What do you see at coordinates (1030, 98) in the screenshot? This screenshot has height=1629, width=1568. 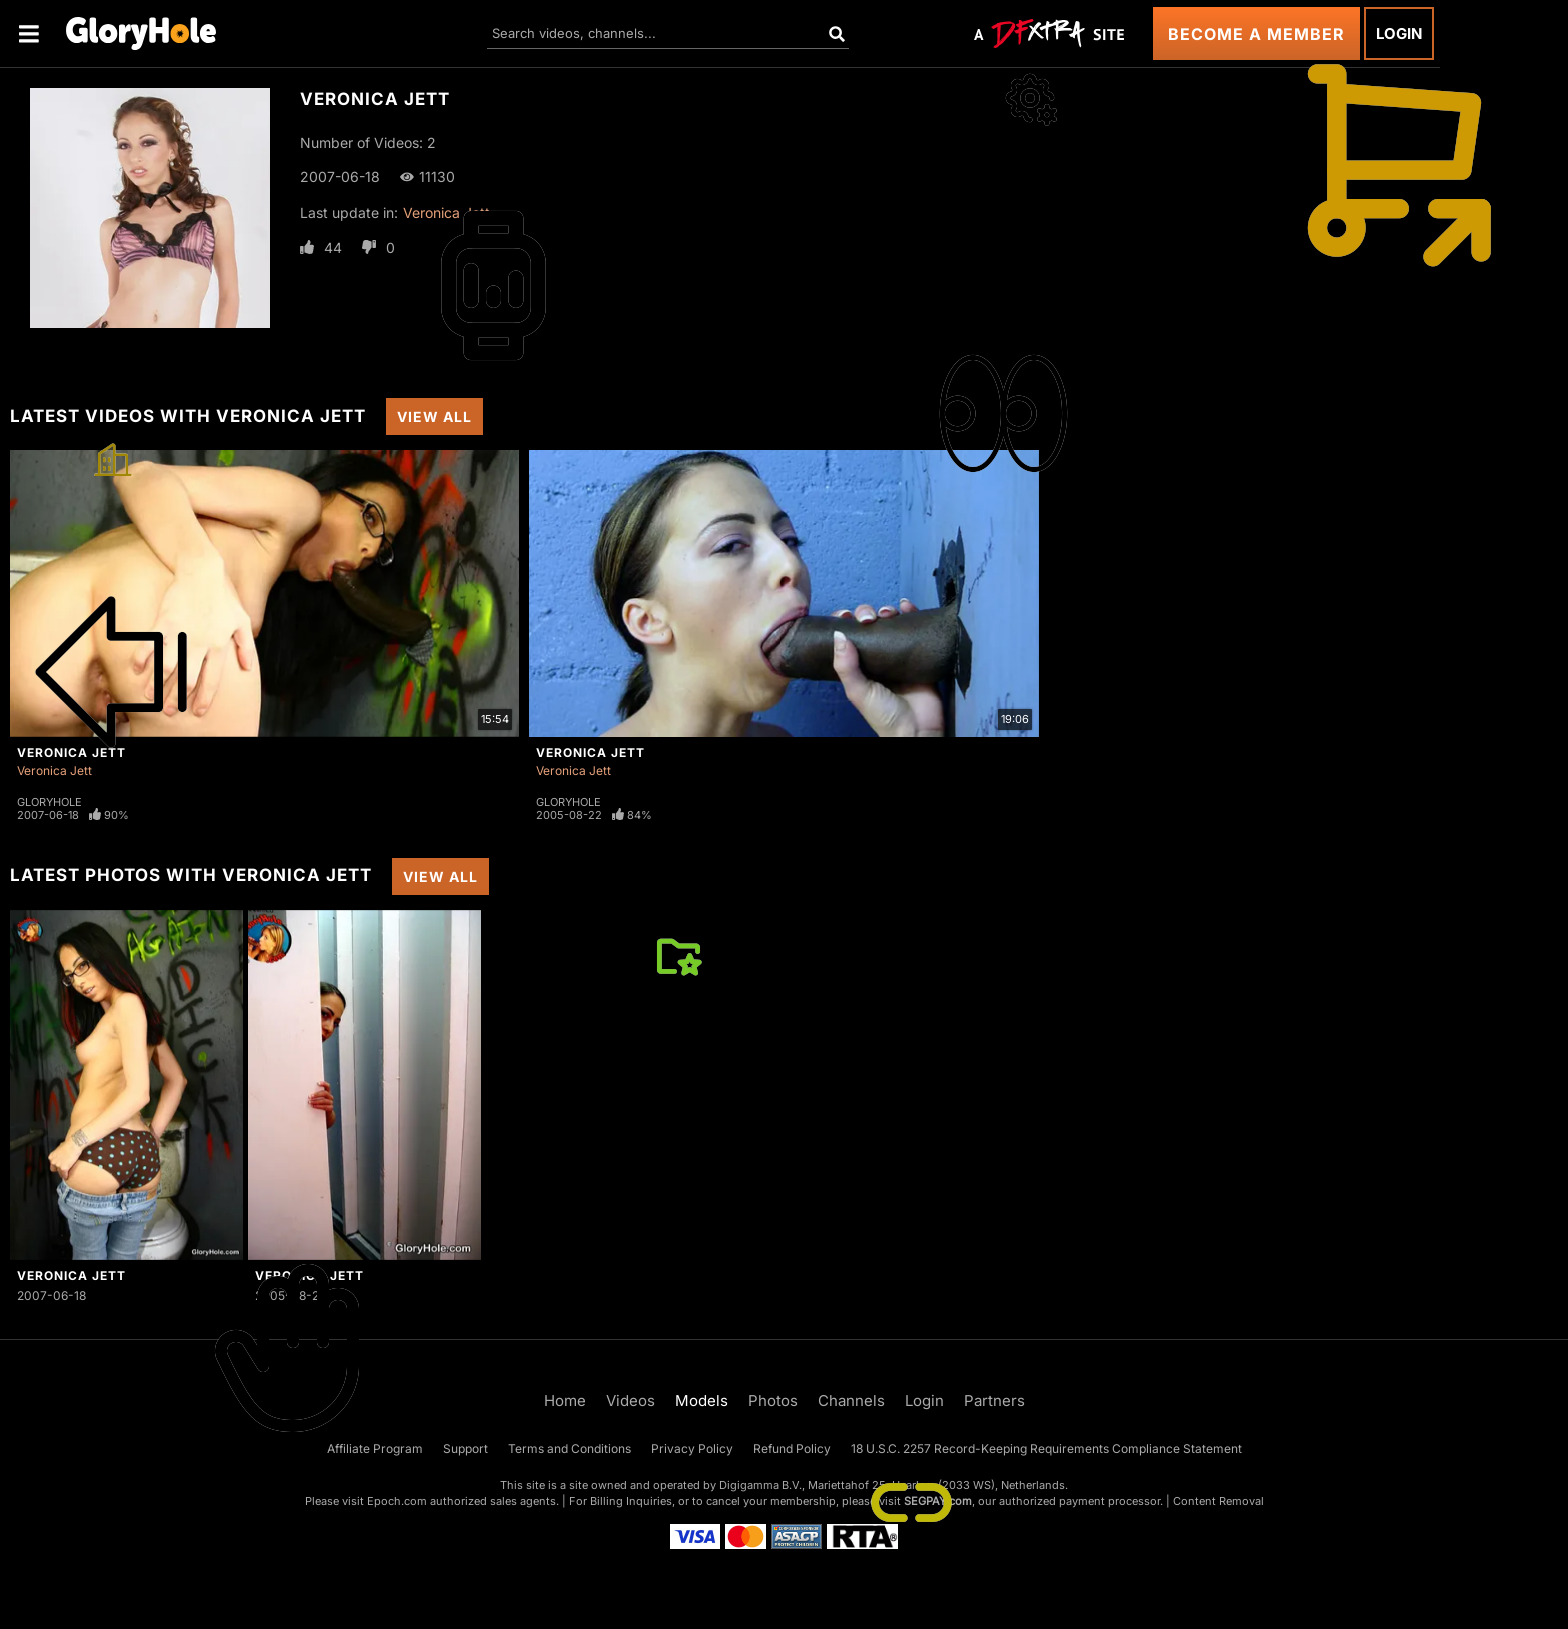 I see `access settings or preferences` at bounding box center [1030, 98].